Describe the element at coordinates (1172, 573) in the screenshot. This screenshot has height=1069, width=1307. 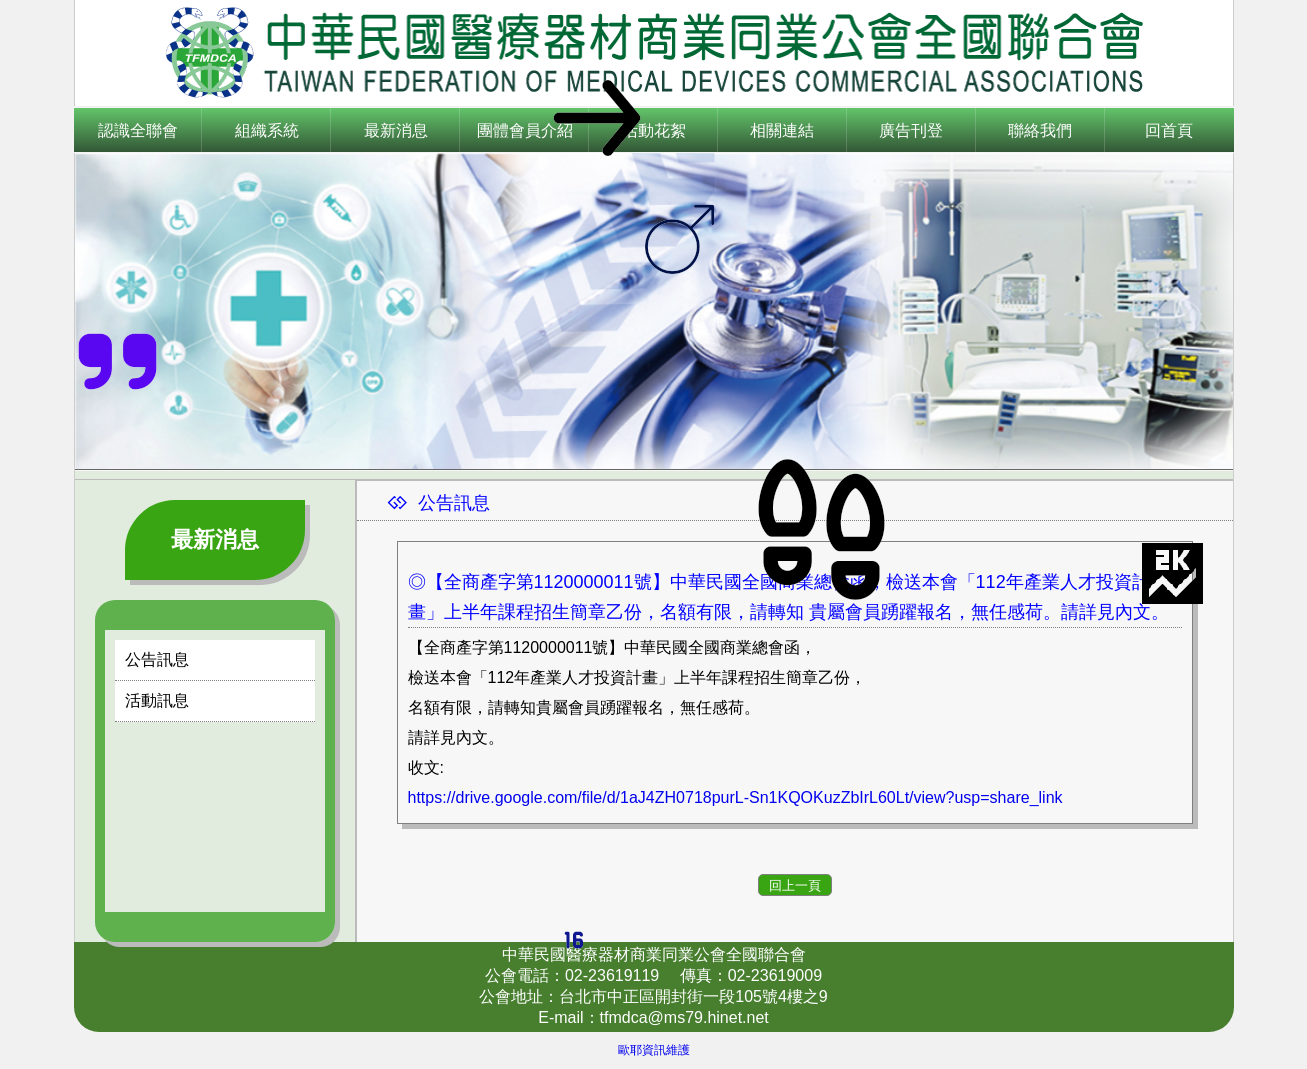
I see `view score or performance metrics` at that location.